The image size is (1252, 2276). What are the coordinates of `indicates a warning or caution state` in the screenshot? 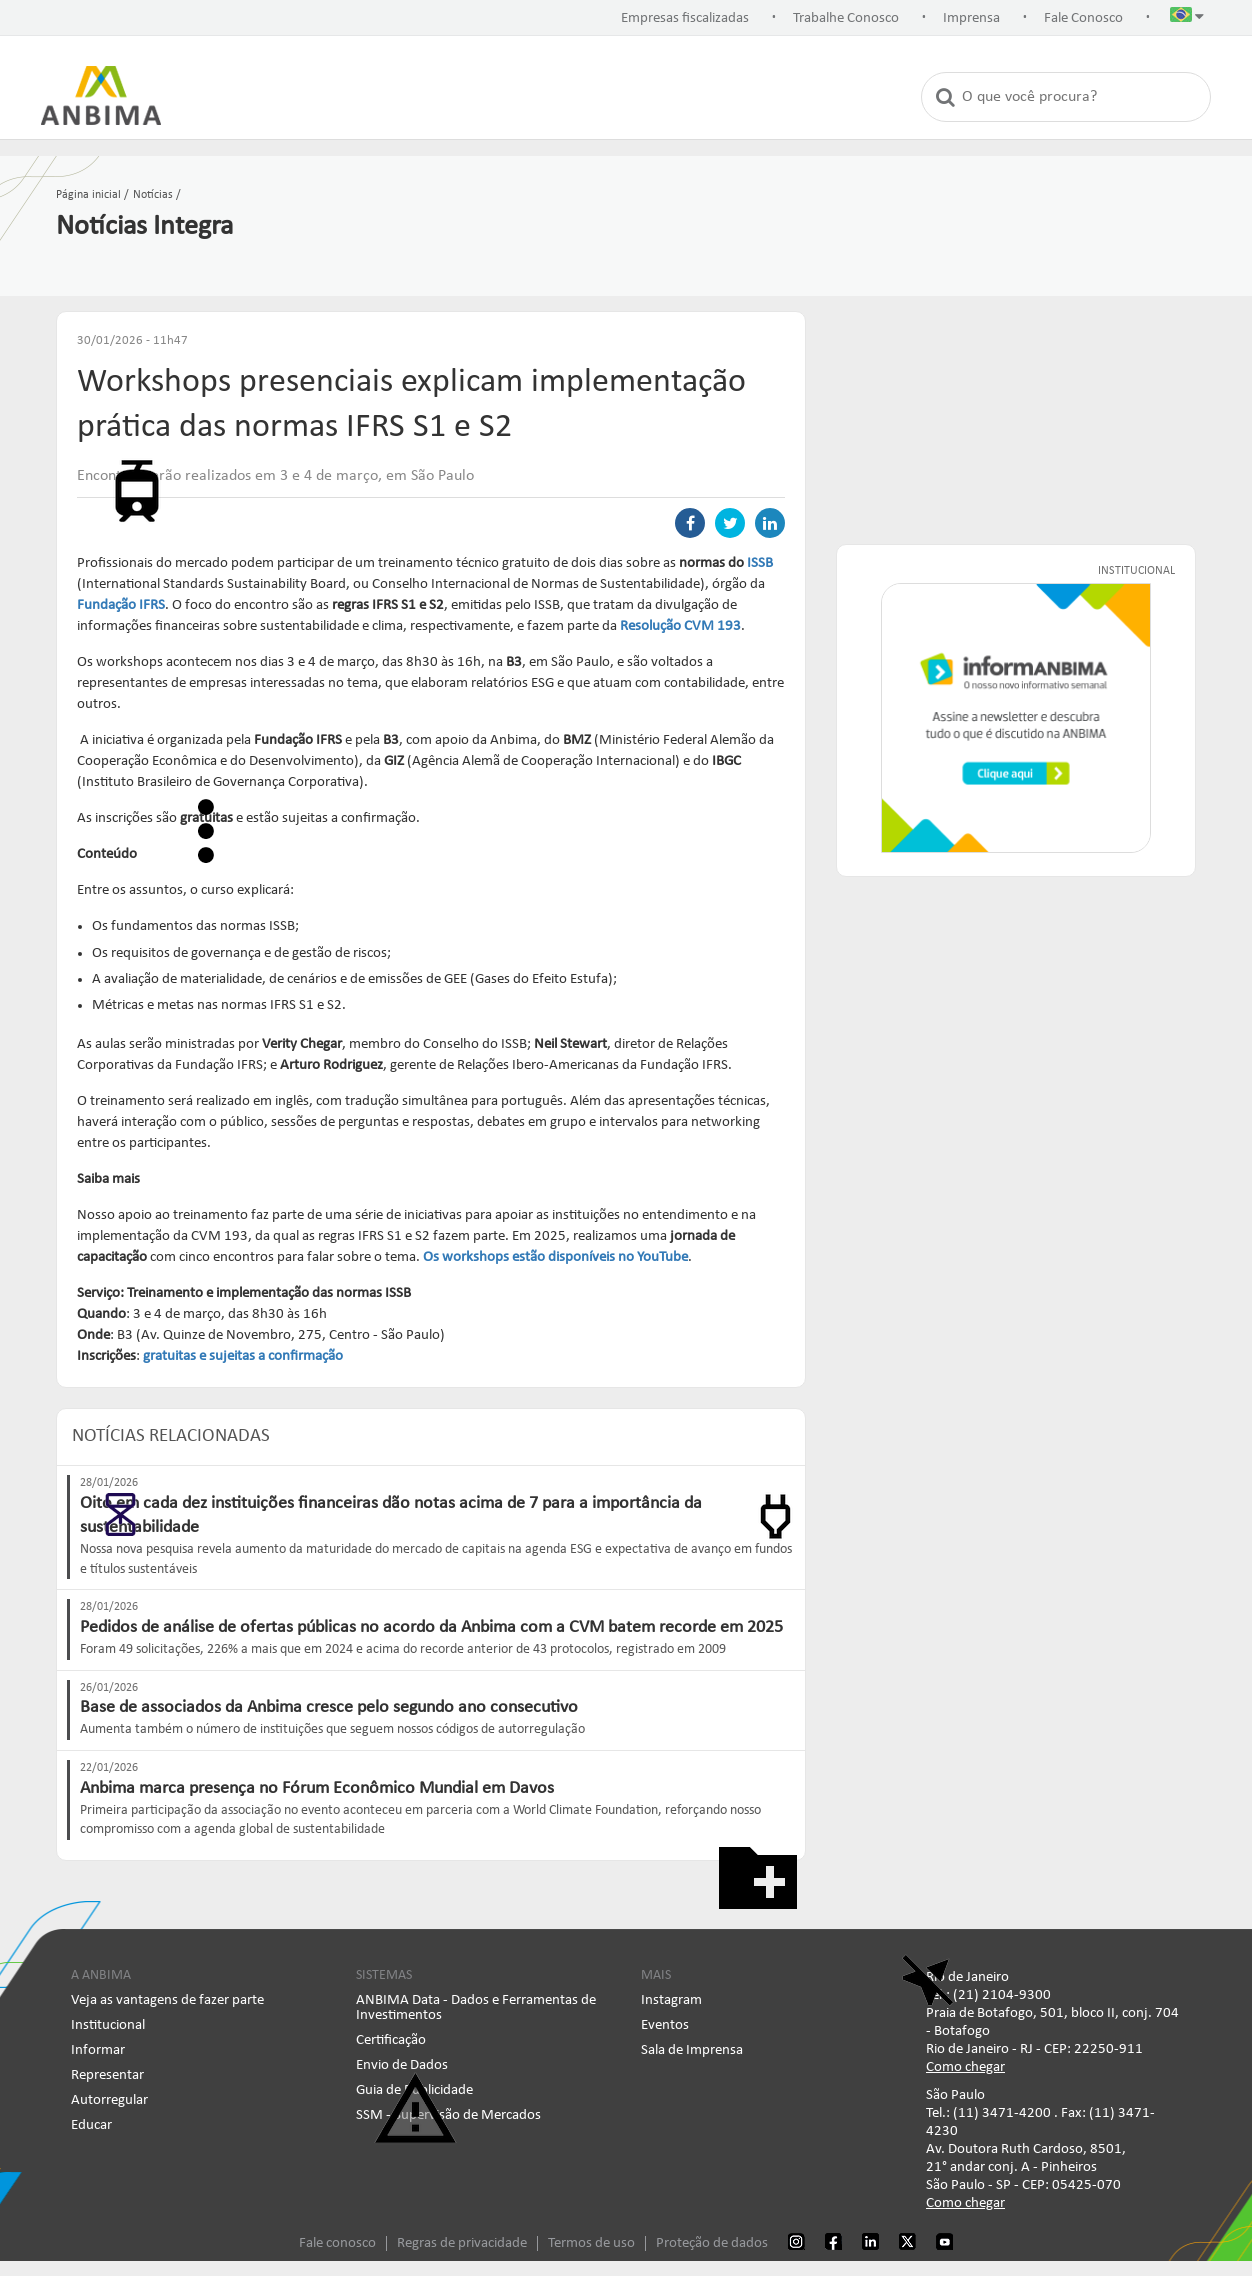 It's located at (415, 2109).